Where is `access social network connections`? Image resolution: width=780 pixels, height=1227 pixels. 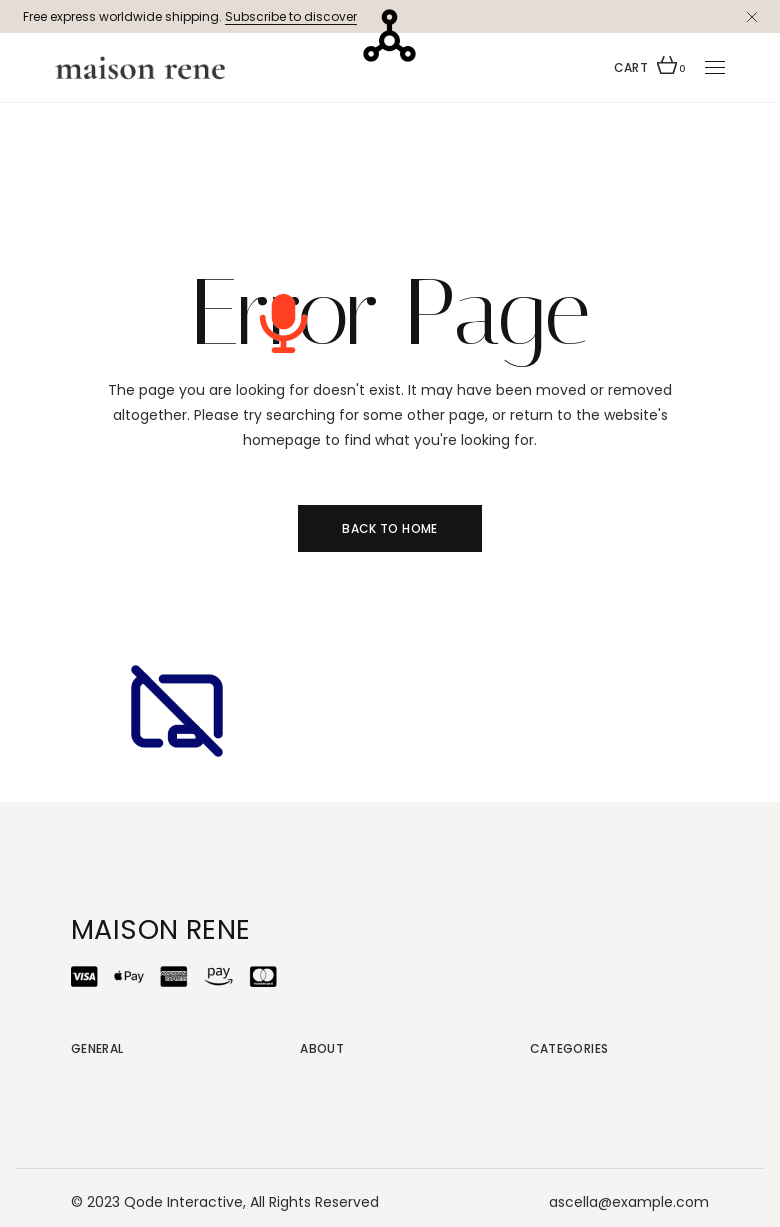
access social network connections is located at coordinates (389, 35).